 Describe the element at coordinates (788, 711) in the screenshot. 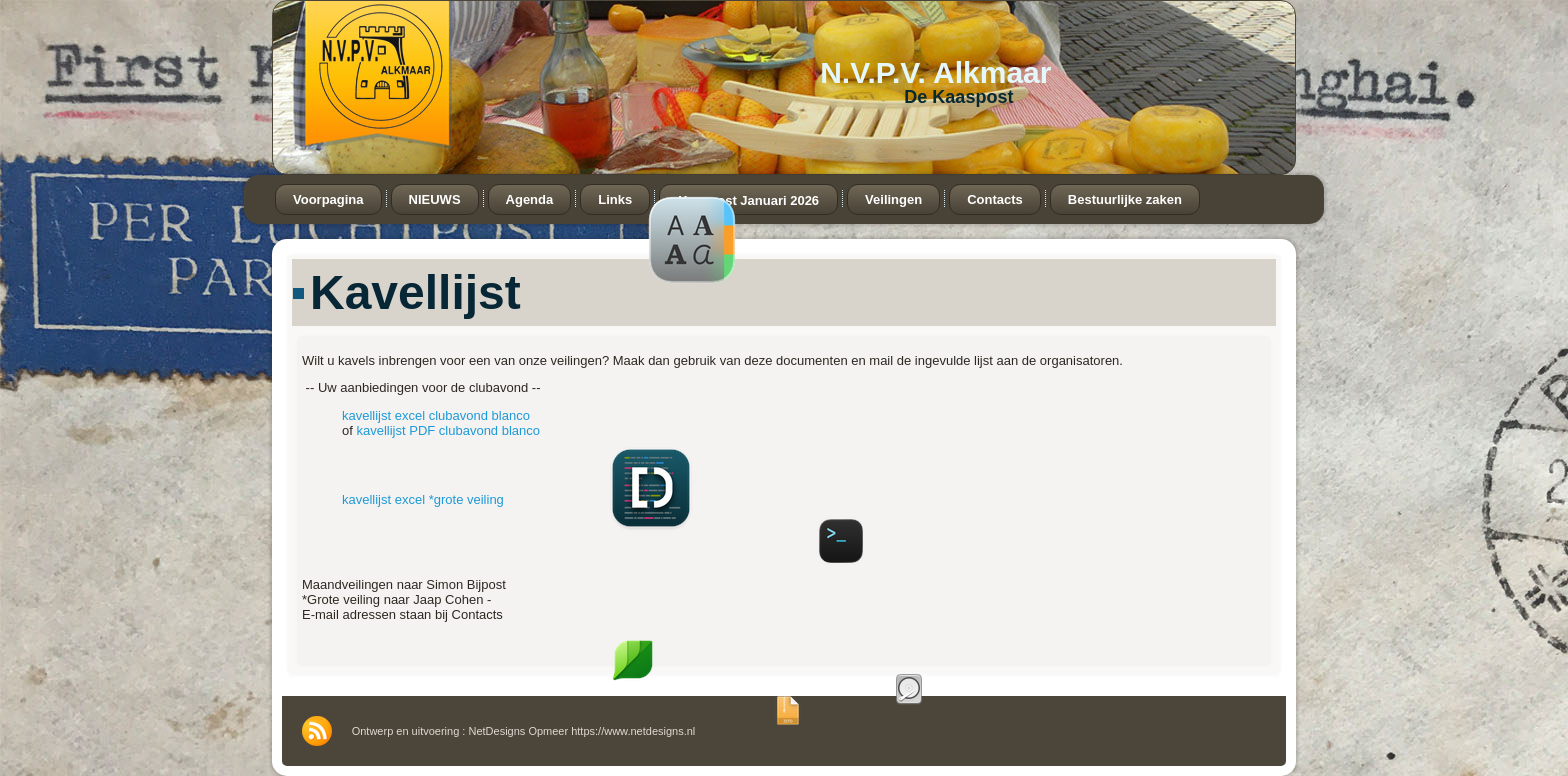

I see `a zstandard compressed file` at that location.